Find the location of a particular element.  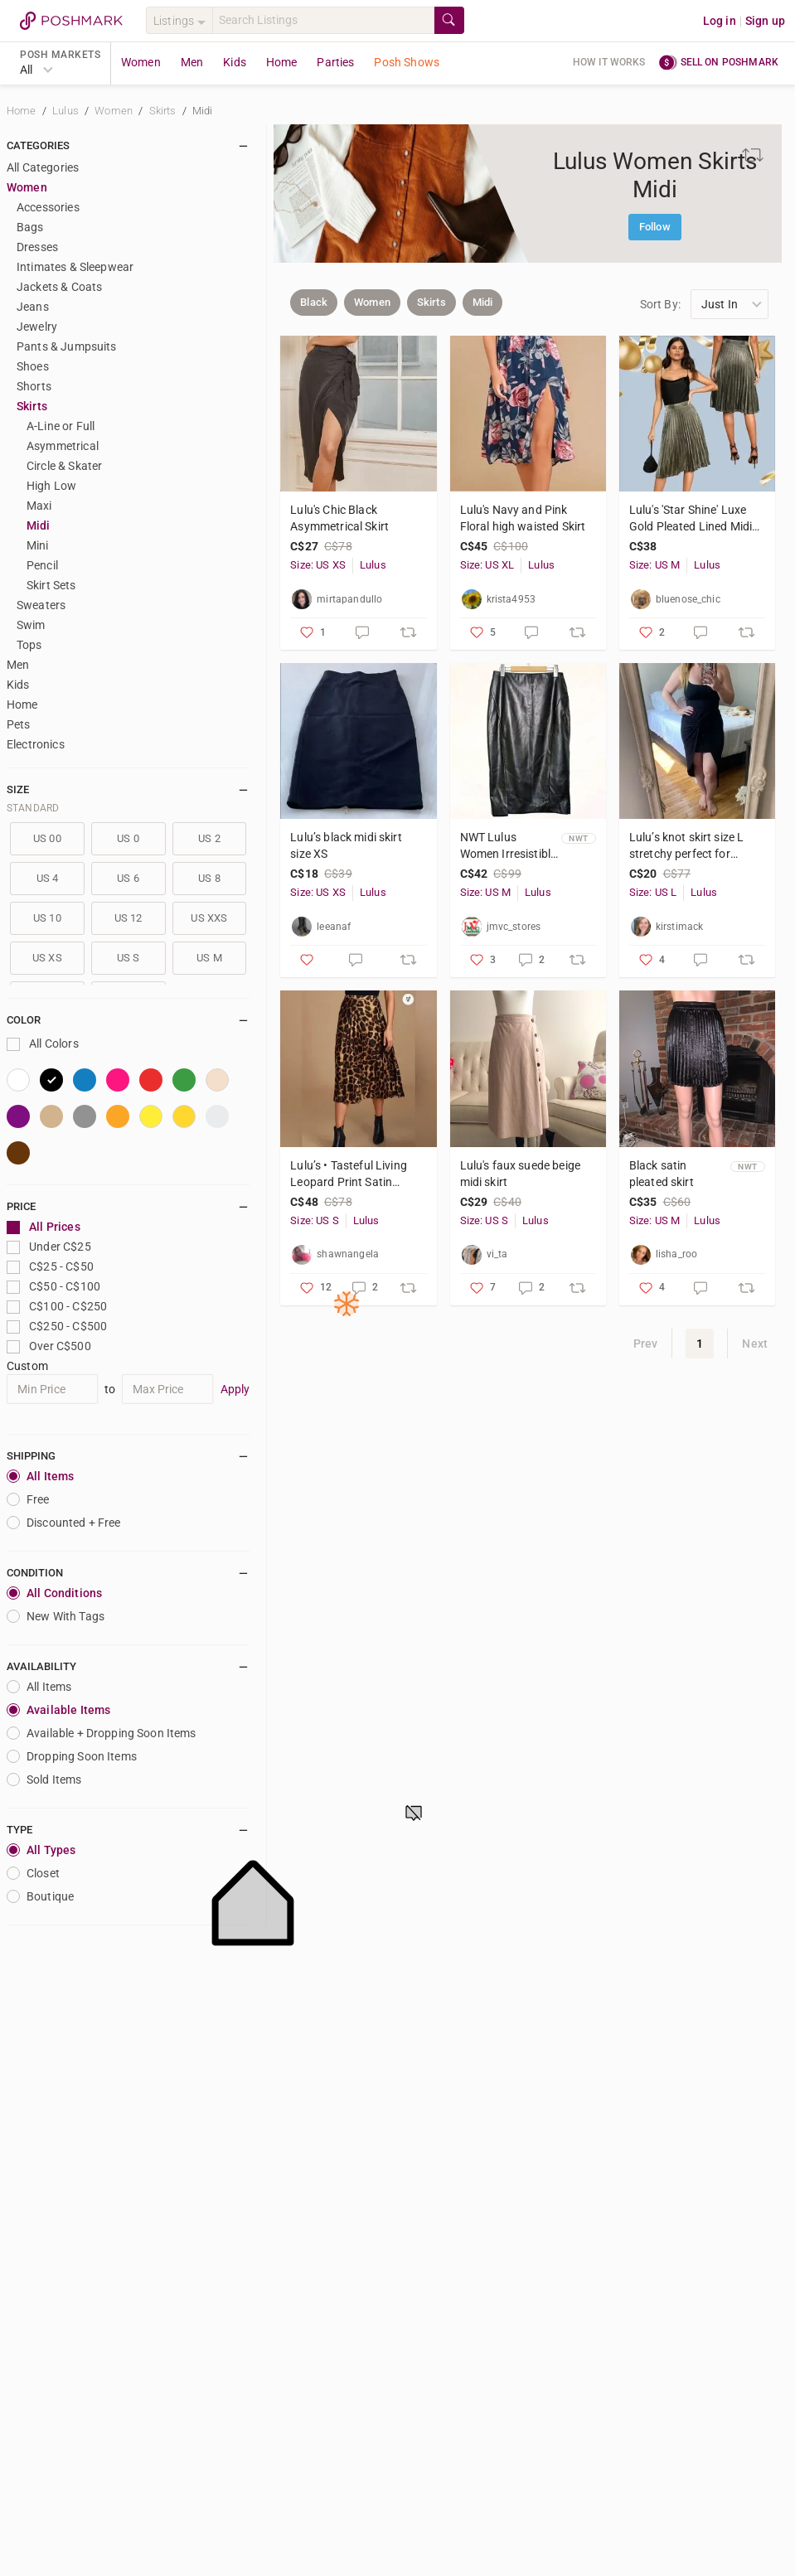

go to home screen is located at coordinates (253, 1905).